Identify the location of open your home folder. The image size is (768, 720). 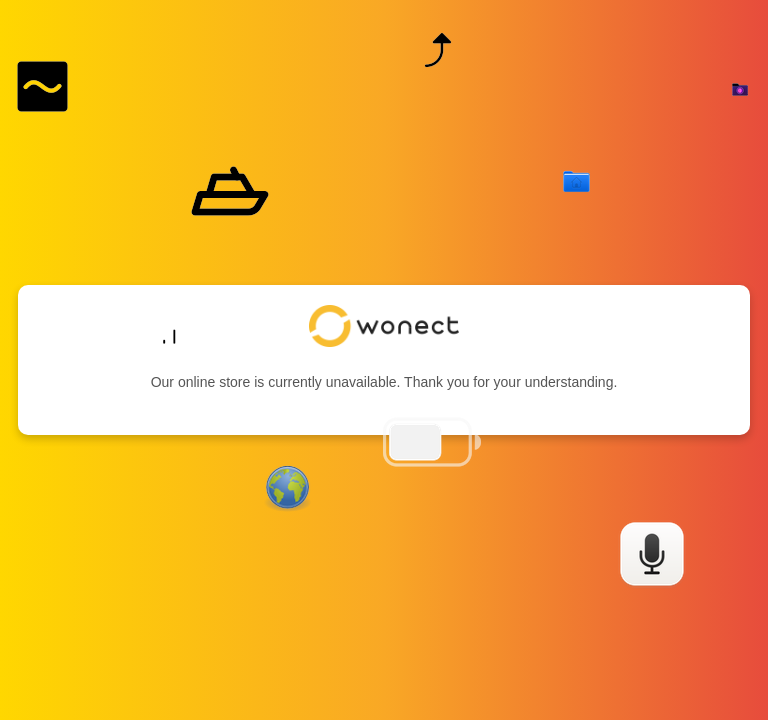
(576, 181).